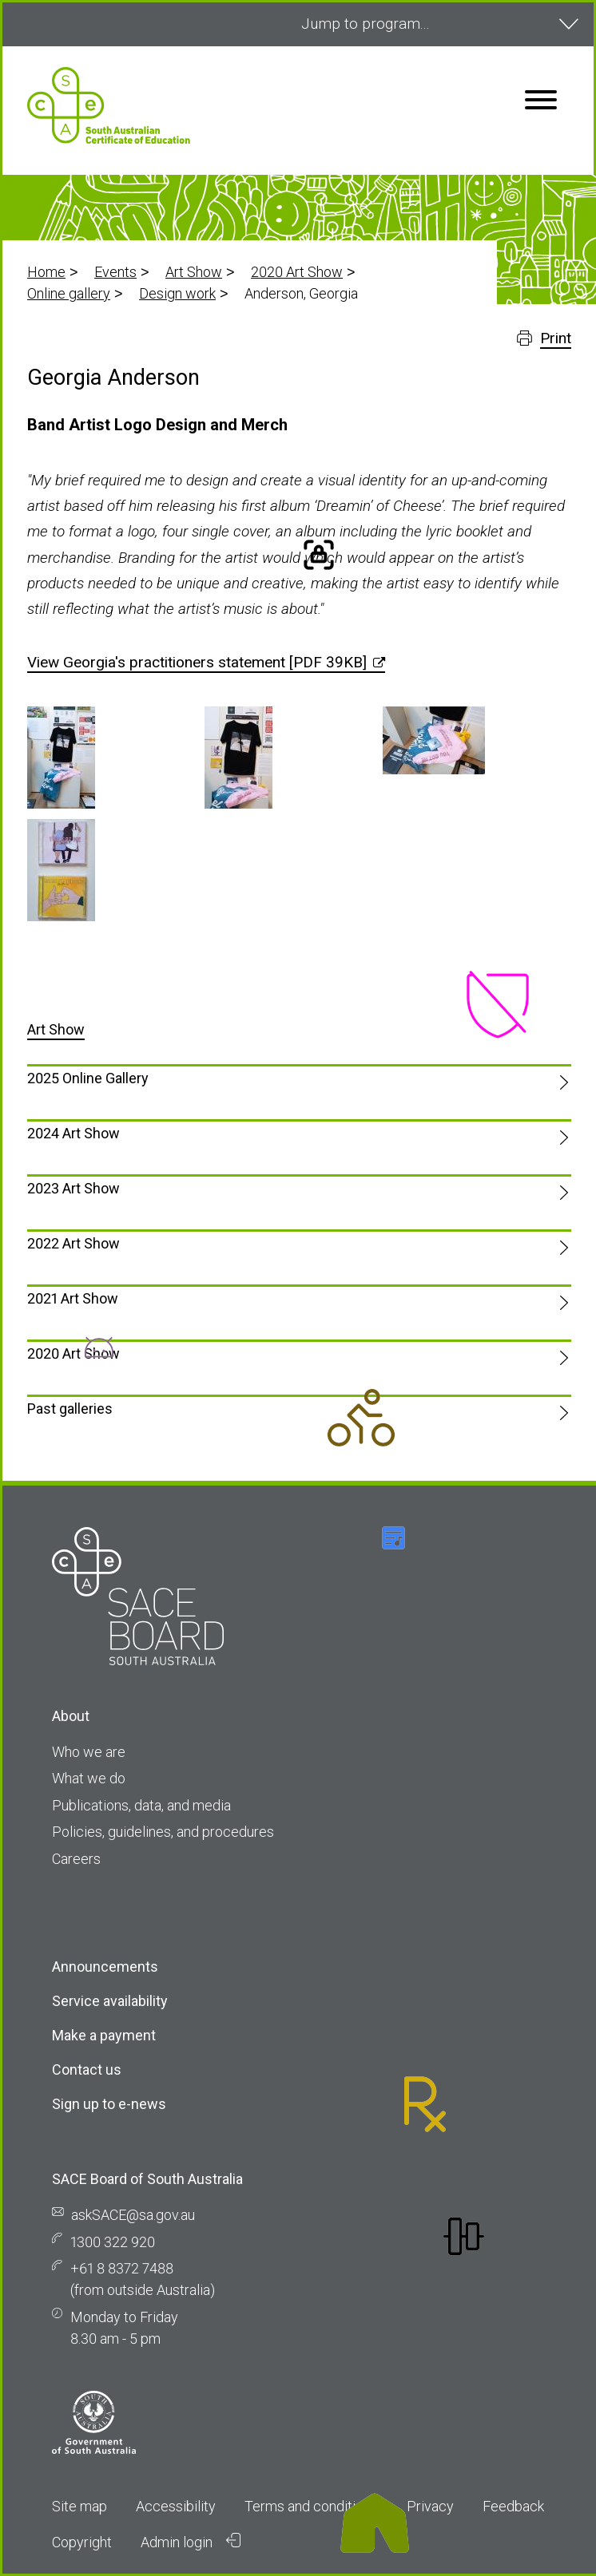  I want to click on view your music playlist, so click(393, 1537).